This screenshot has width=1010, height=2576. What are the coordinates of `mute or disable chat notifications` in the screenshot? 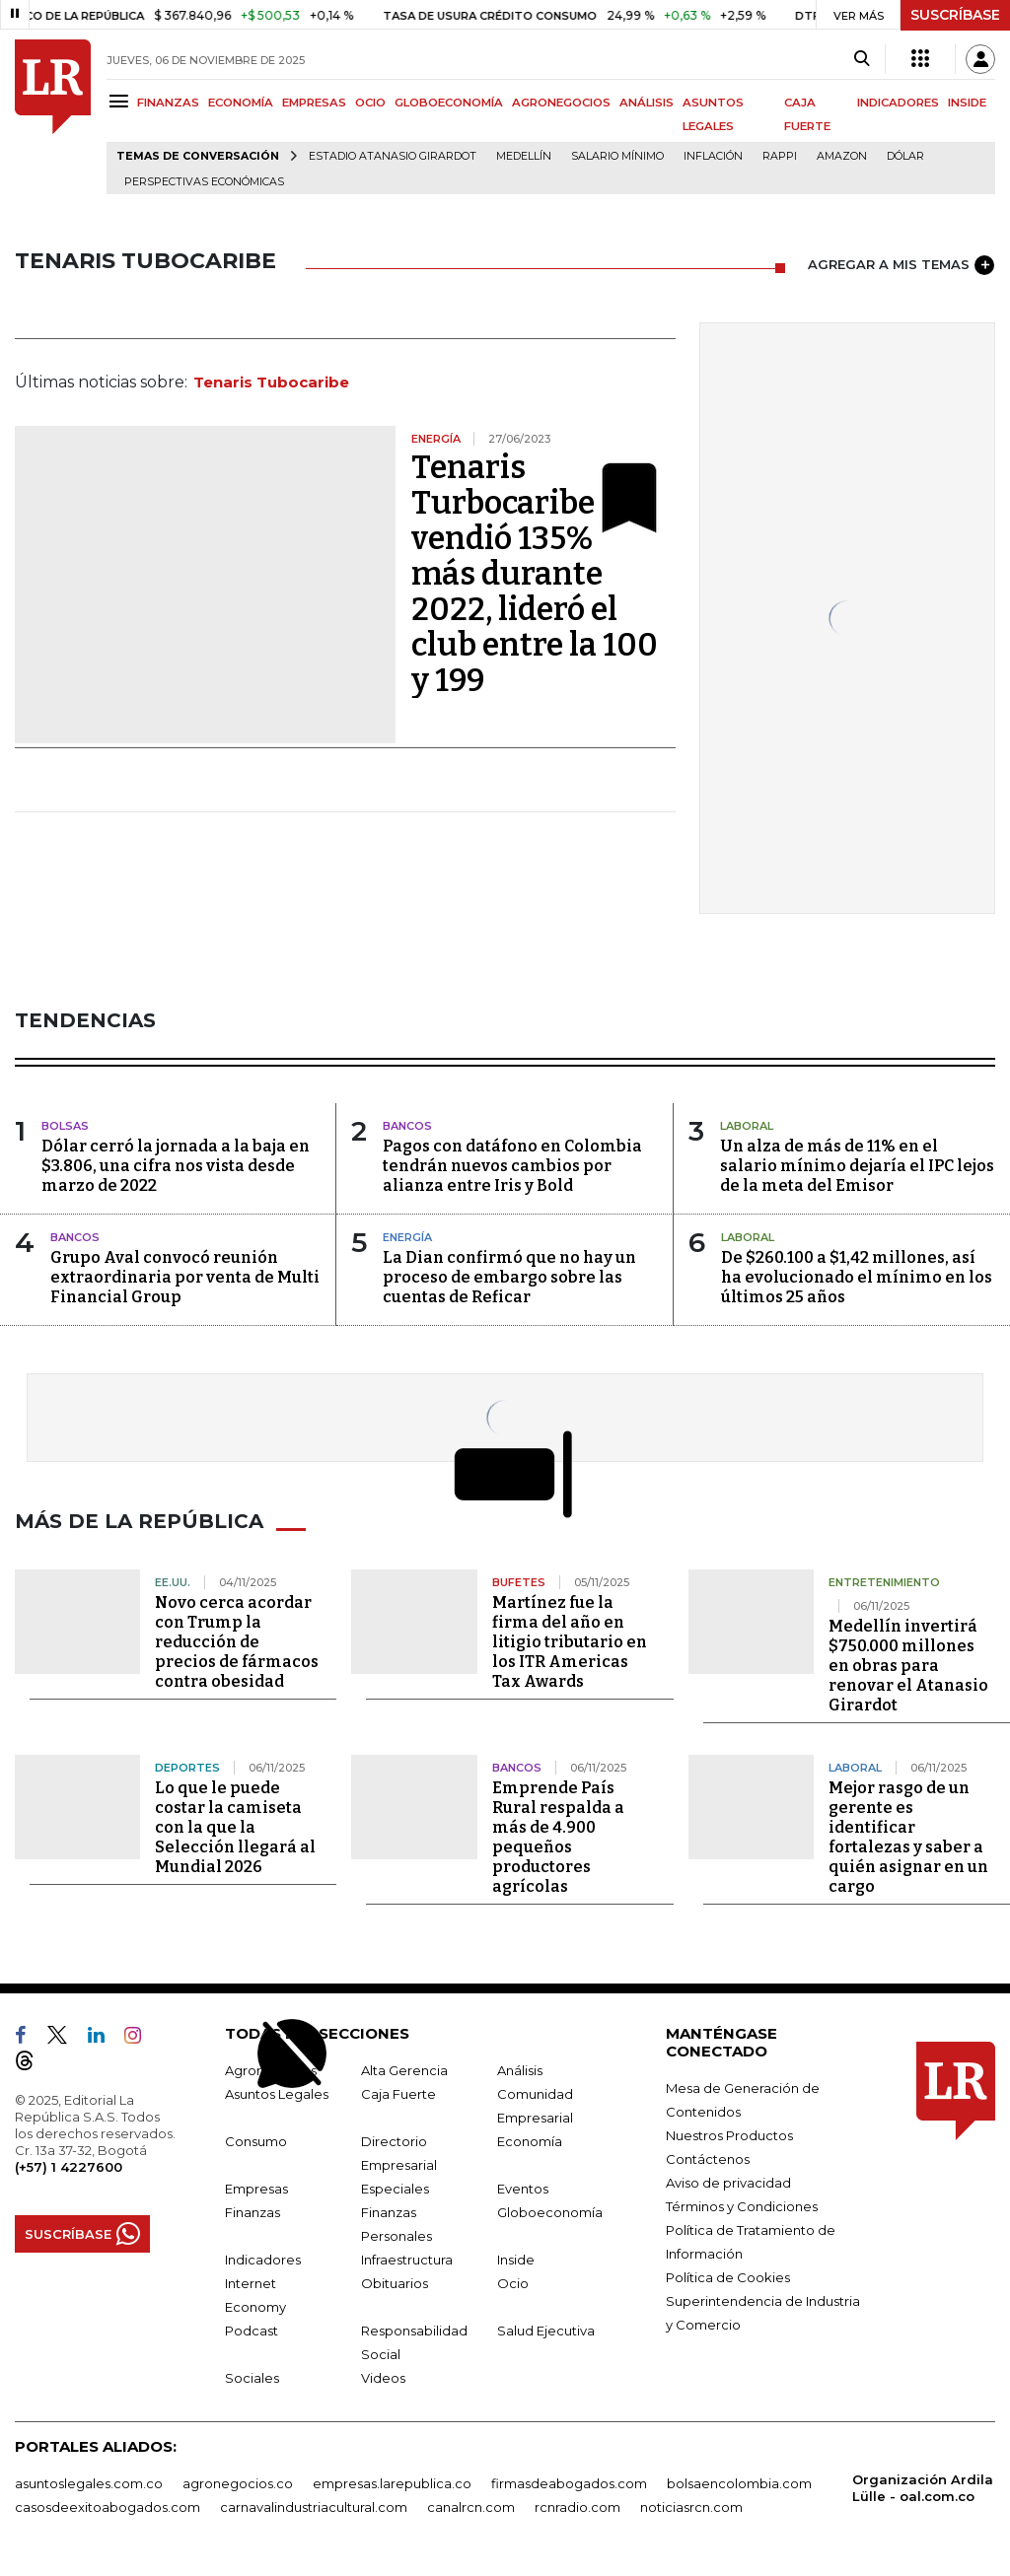 It's located at (292, 2054).